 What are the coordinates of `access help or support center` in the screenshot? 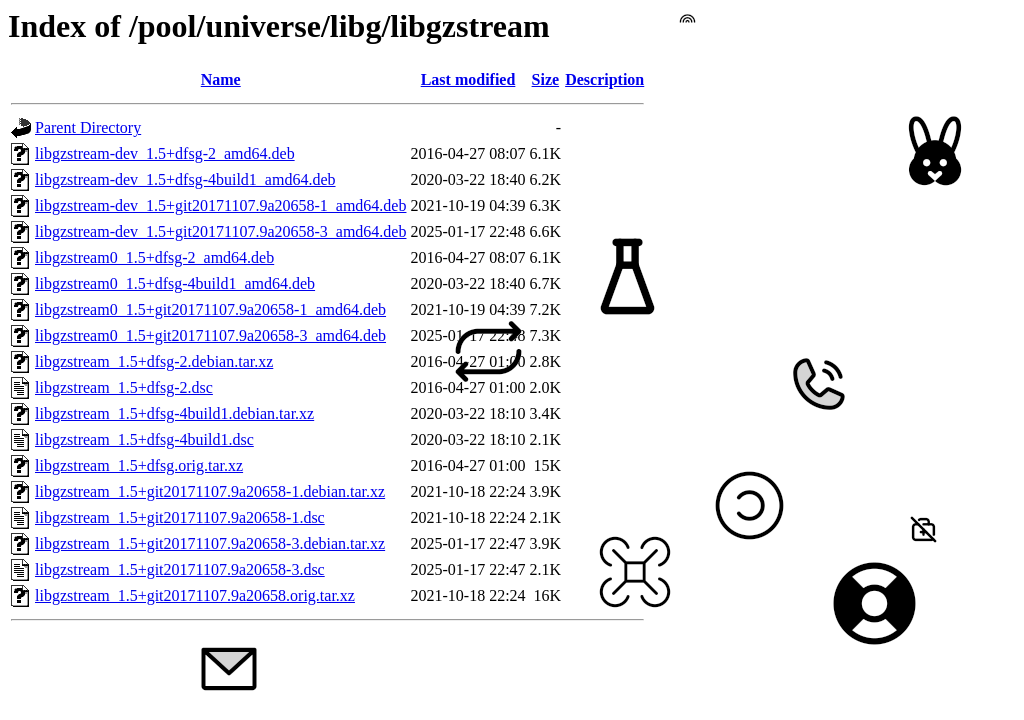 It's located at (874, 603).